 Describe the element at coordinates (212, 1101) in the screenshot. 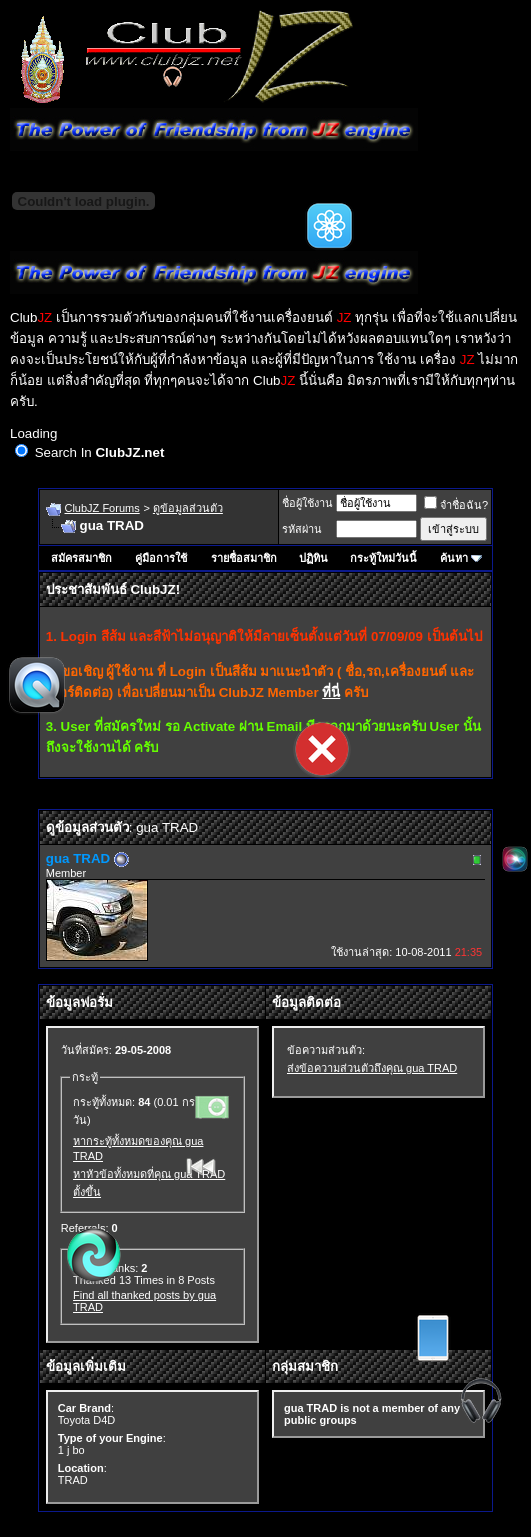

I see `iPod shuffle device connected` at that location.